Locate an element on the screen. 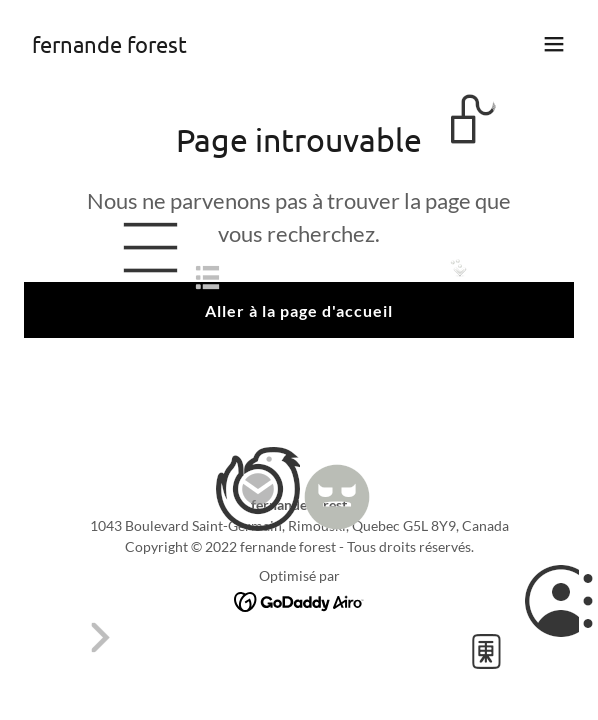  switch to list view is located at coordinates (207, 277).